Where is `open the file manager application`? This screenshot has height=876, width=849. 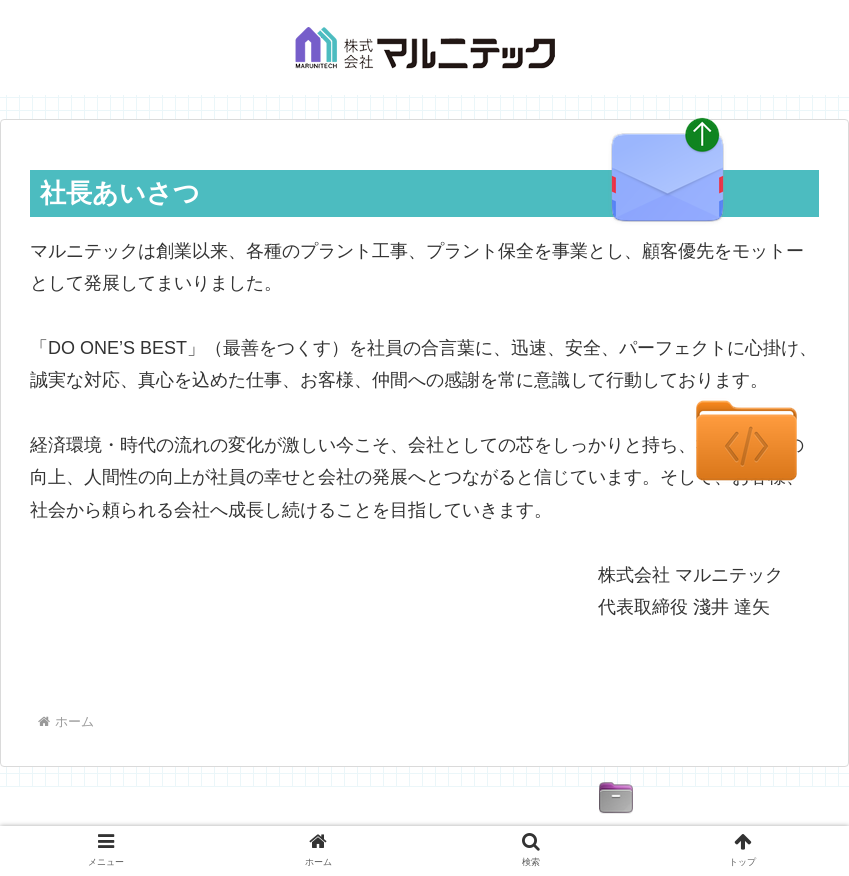 open the file manager application is located at coordinates (616, 797).